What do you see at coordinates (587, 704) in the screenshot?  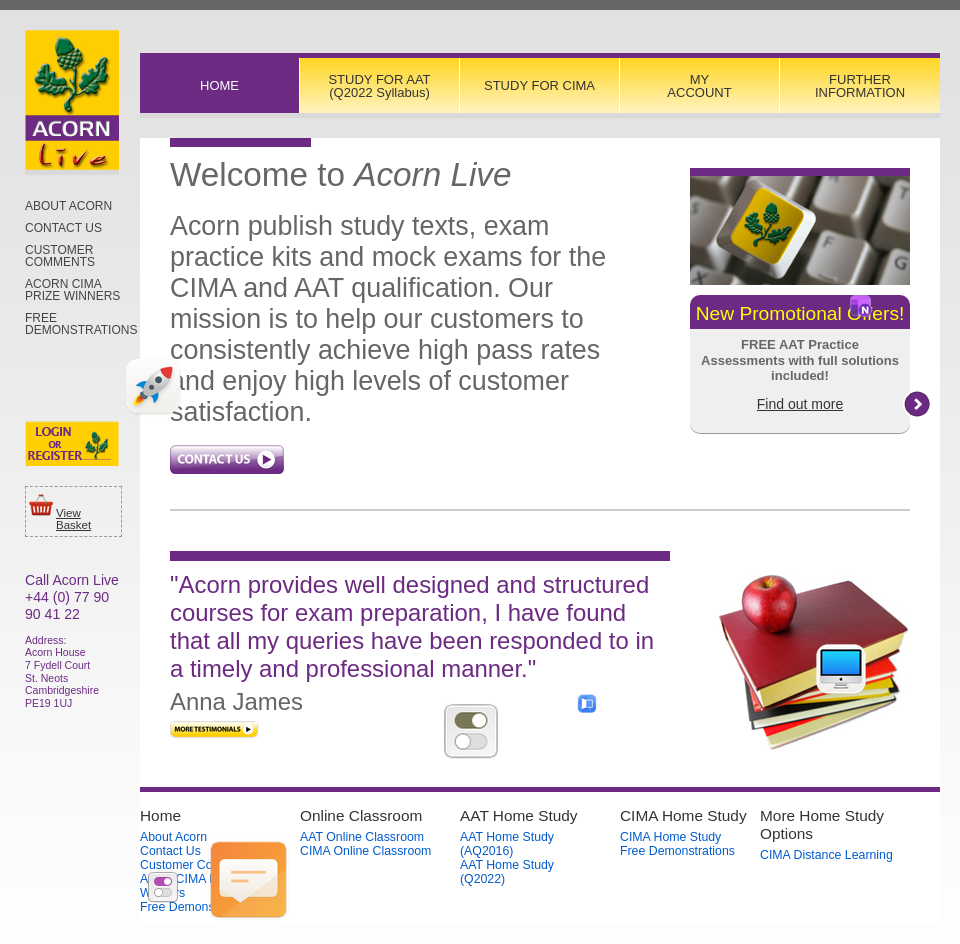 I see `configure network proxy settings` at bounding box center [587, 704].